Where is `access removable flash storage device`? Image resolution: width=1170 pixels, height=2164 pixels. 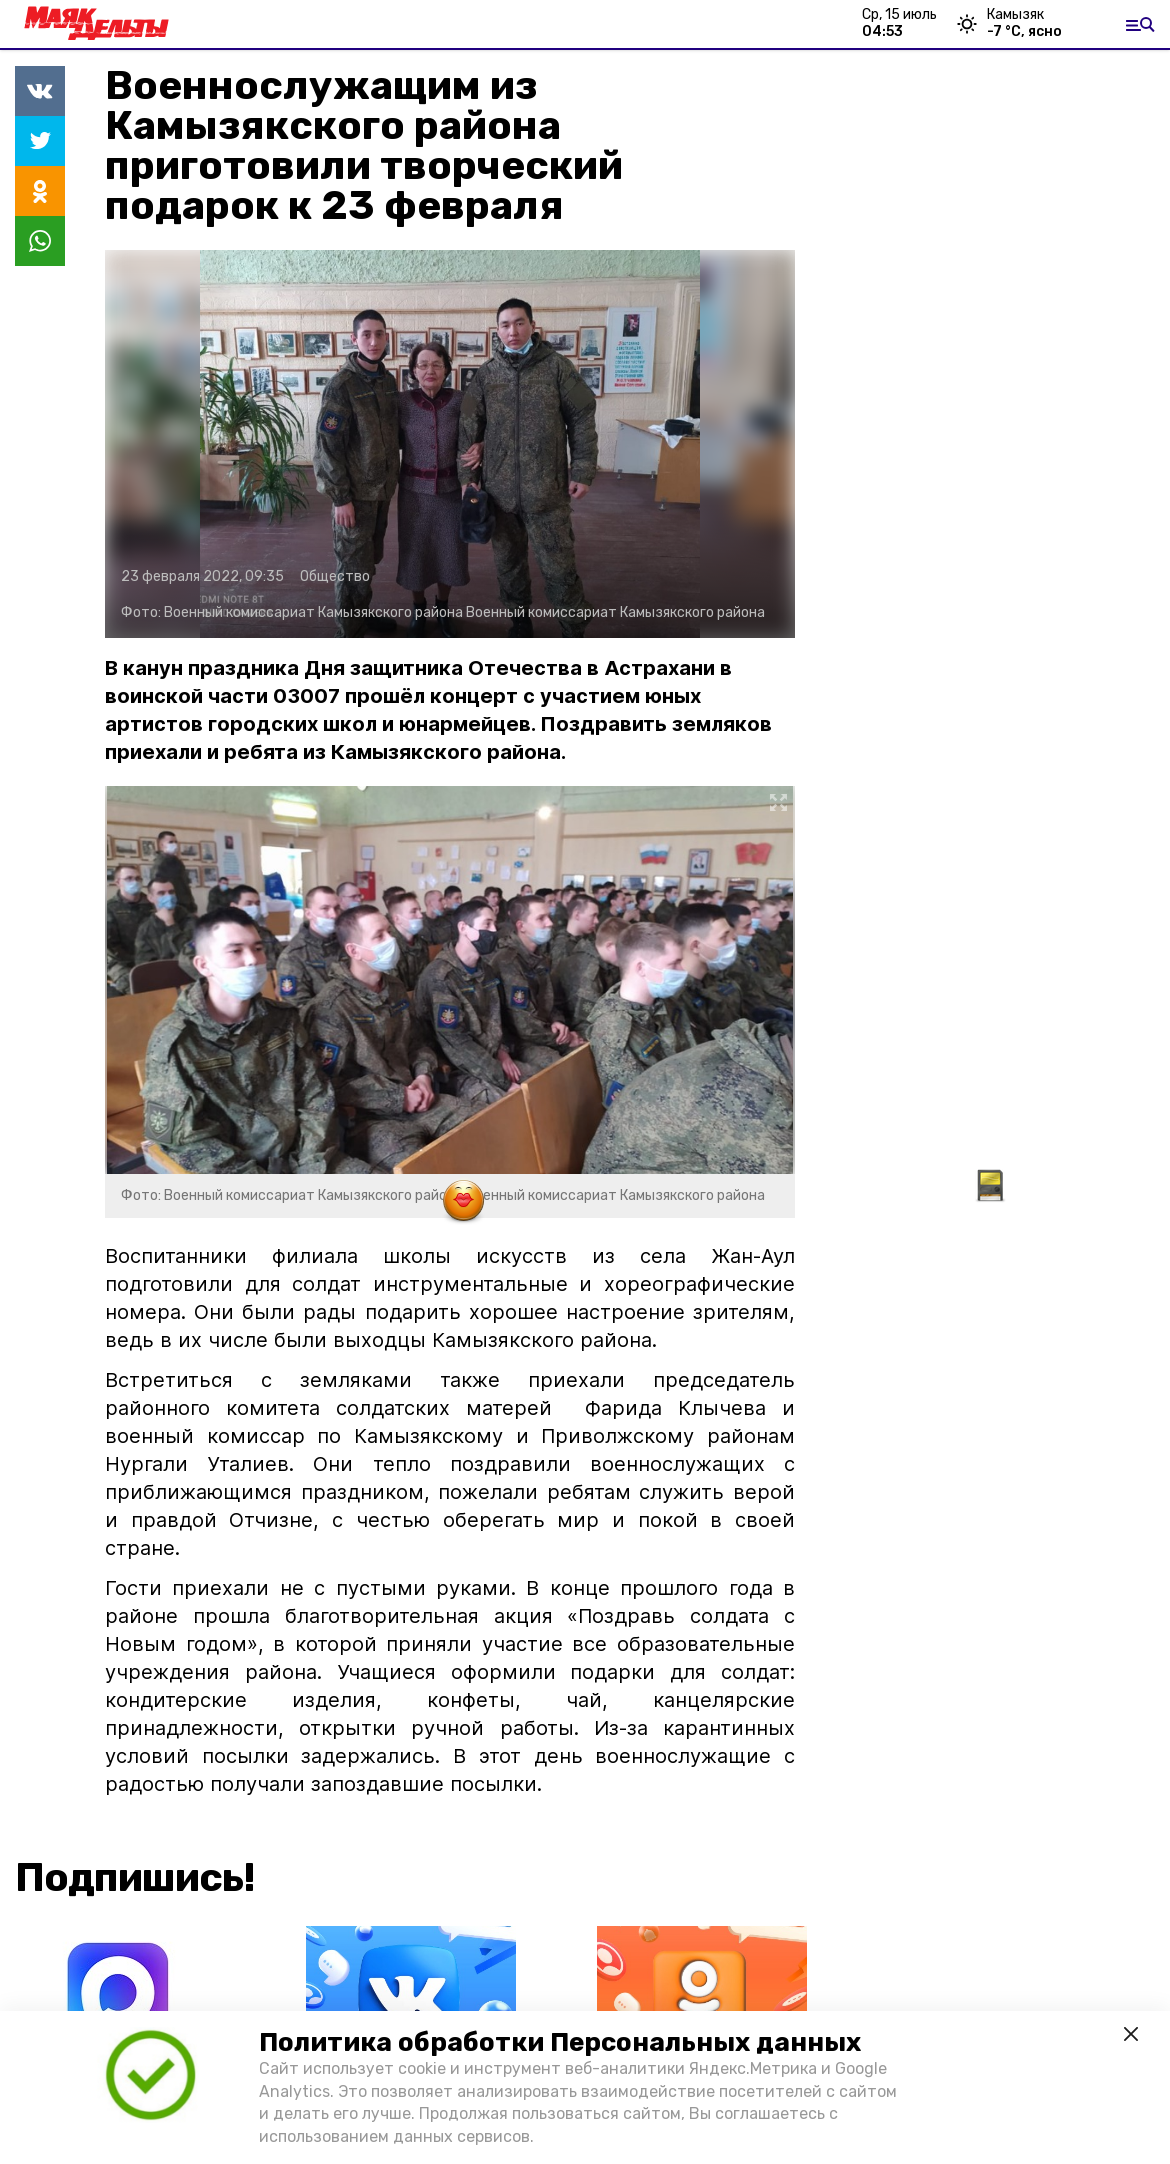
access removable flash storage device is located at coordinates (990, 1186).